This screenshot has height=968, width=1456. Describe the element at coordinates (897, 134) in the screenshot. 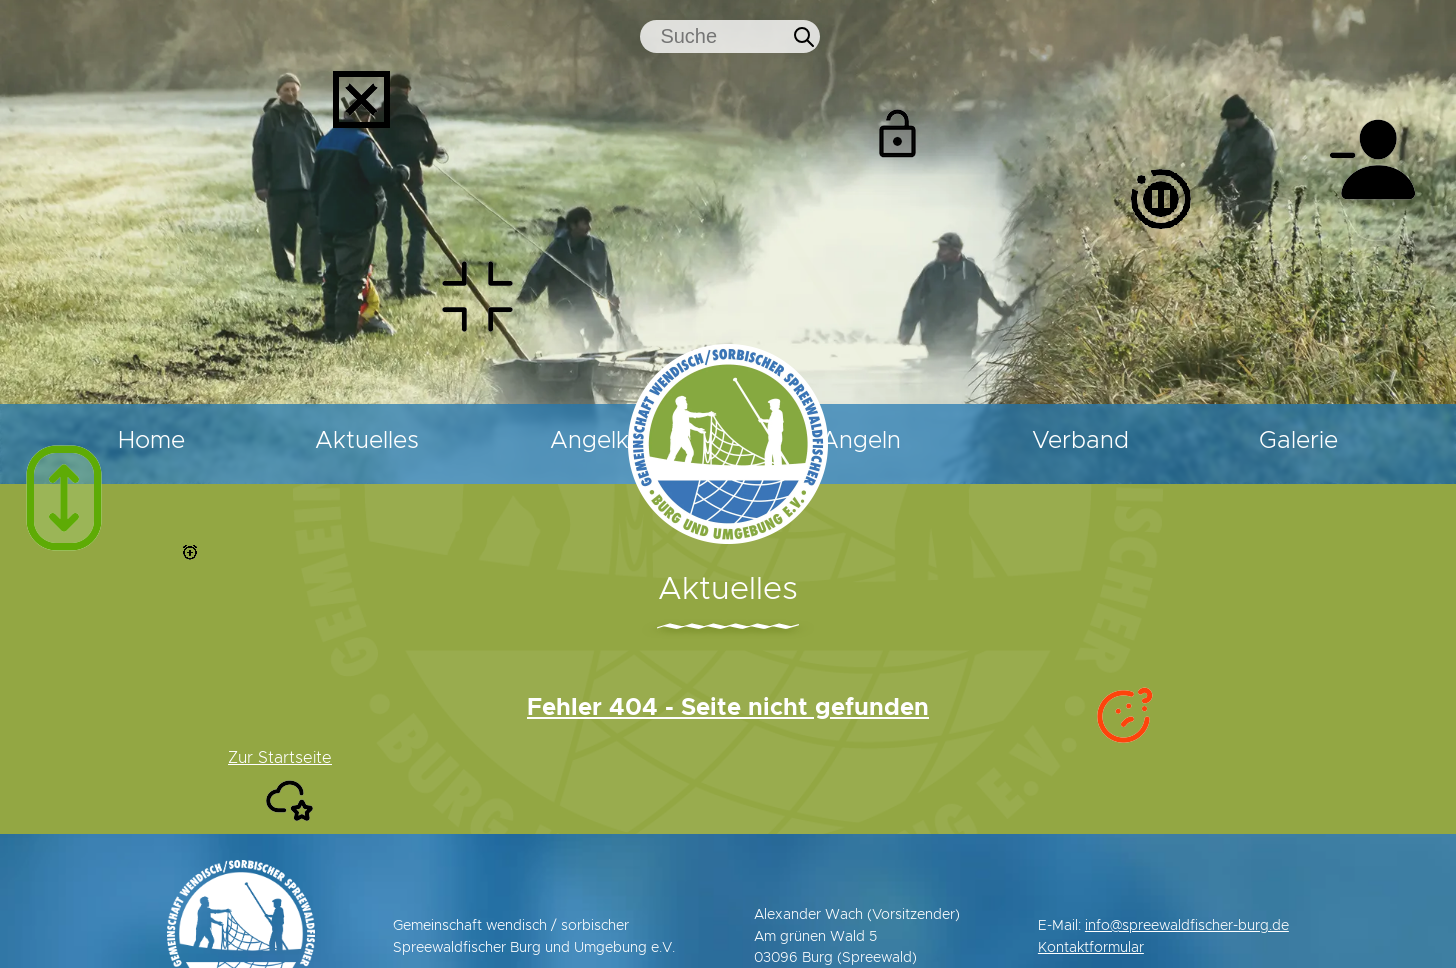

I see `unlock or unsecure an item` at that location.